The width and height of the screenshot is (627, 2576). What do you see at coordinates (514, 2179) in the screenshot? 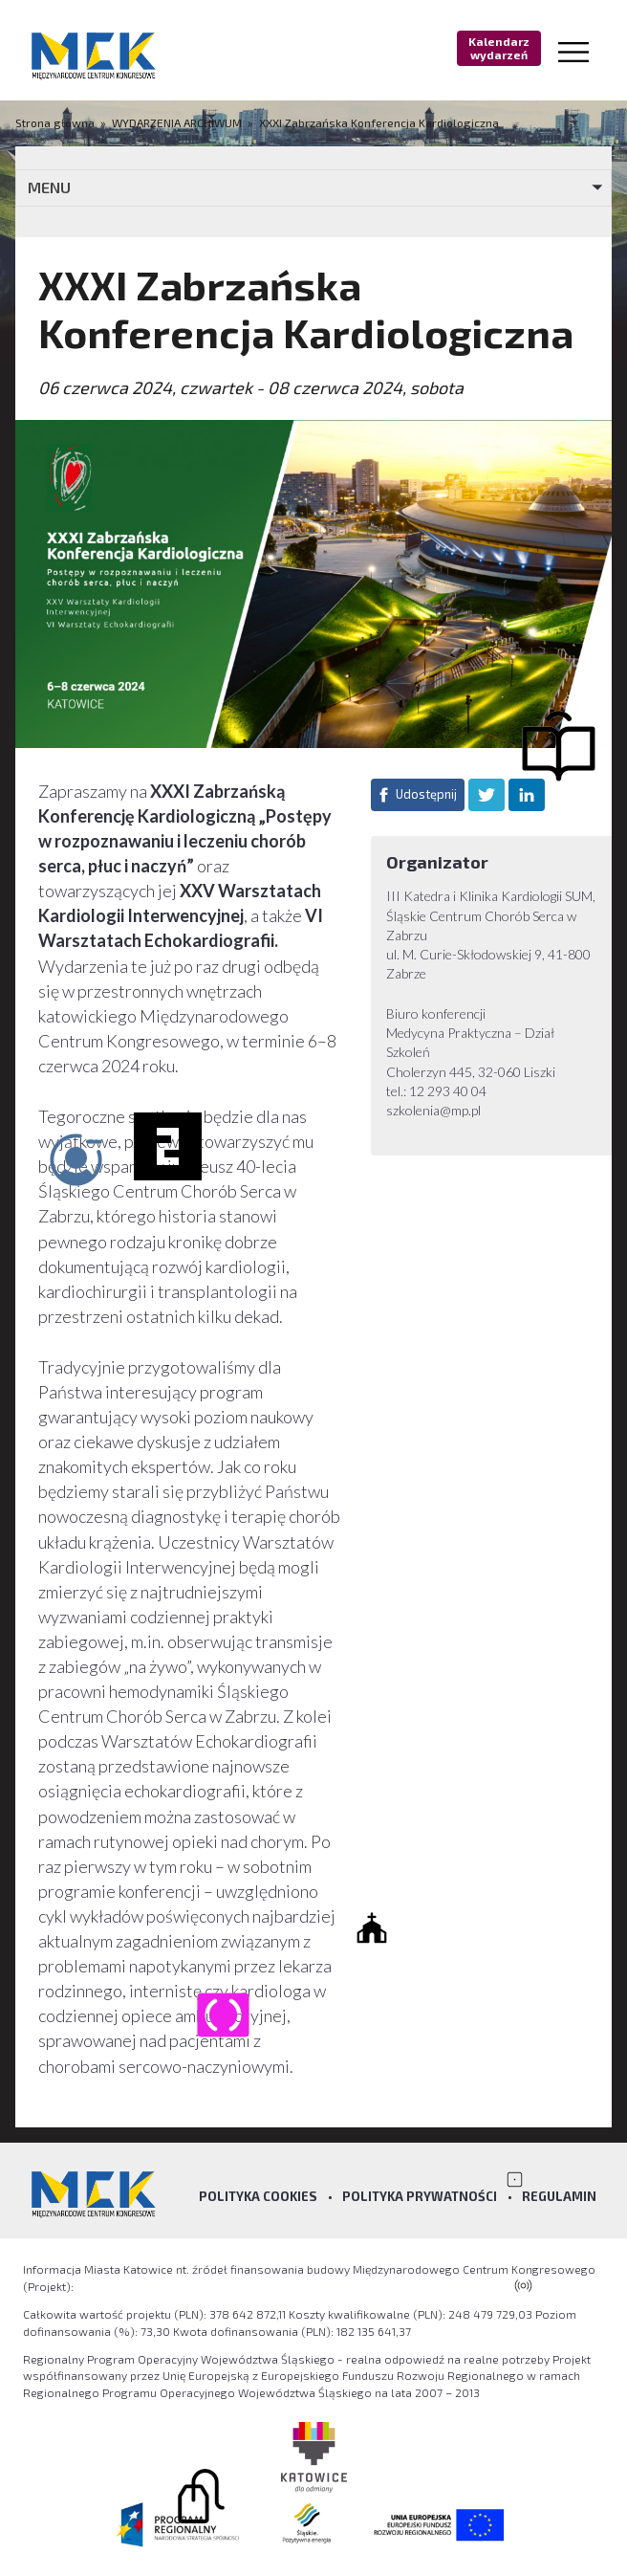
I see `indicates a roll result of one on a dice` at bounding box center [514, 2179].